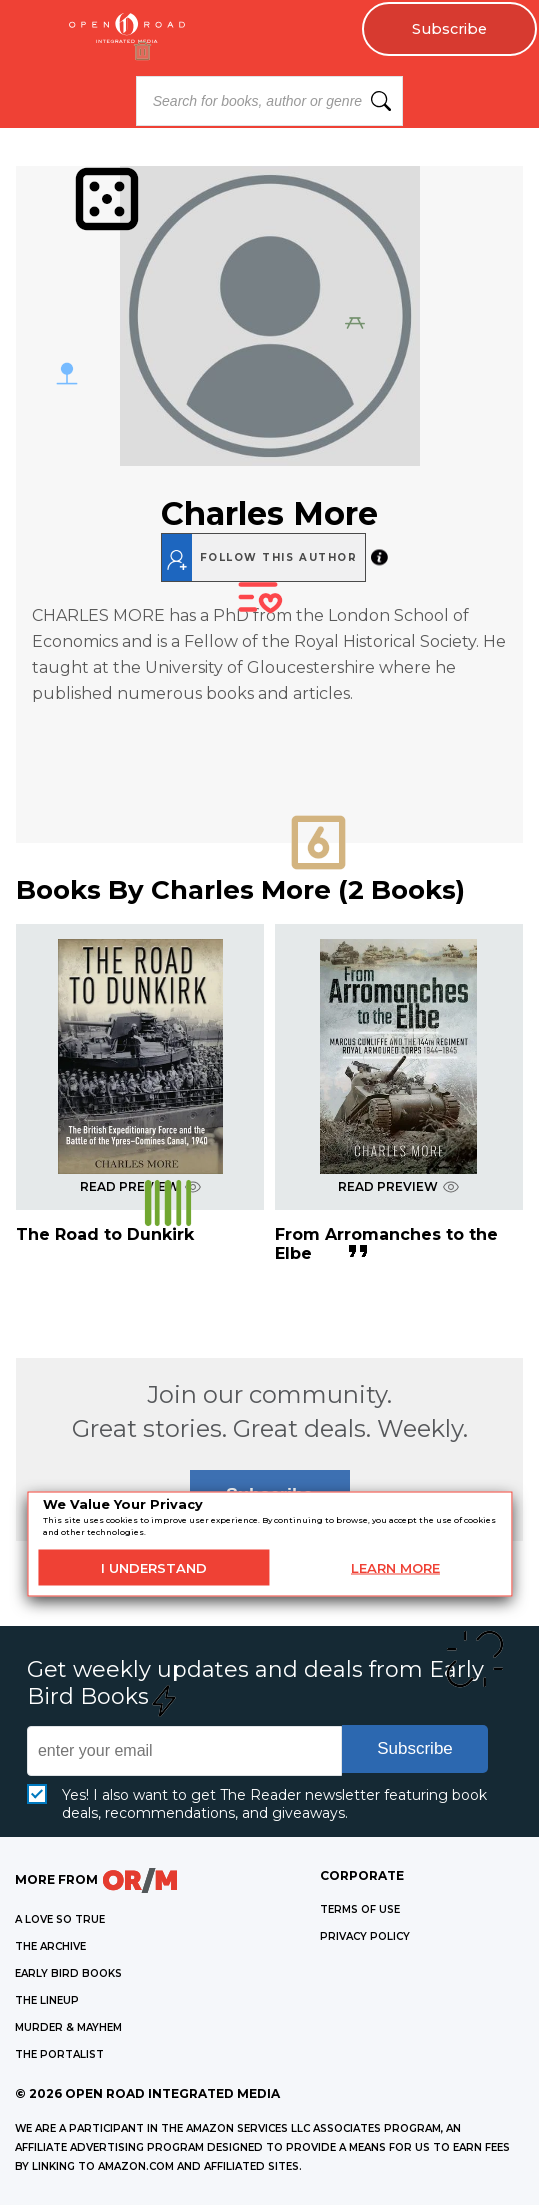 The image size is (539, 2205). Describe the element at coordinates (67, 374) in the screenshot. I see `mark a location on the map` at that location.